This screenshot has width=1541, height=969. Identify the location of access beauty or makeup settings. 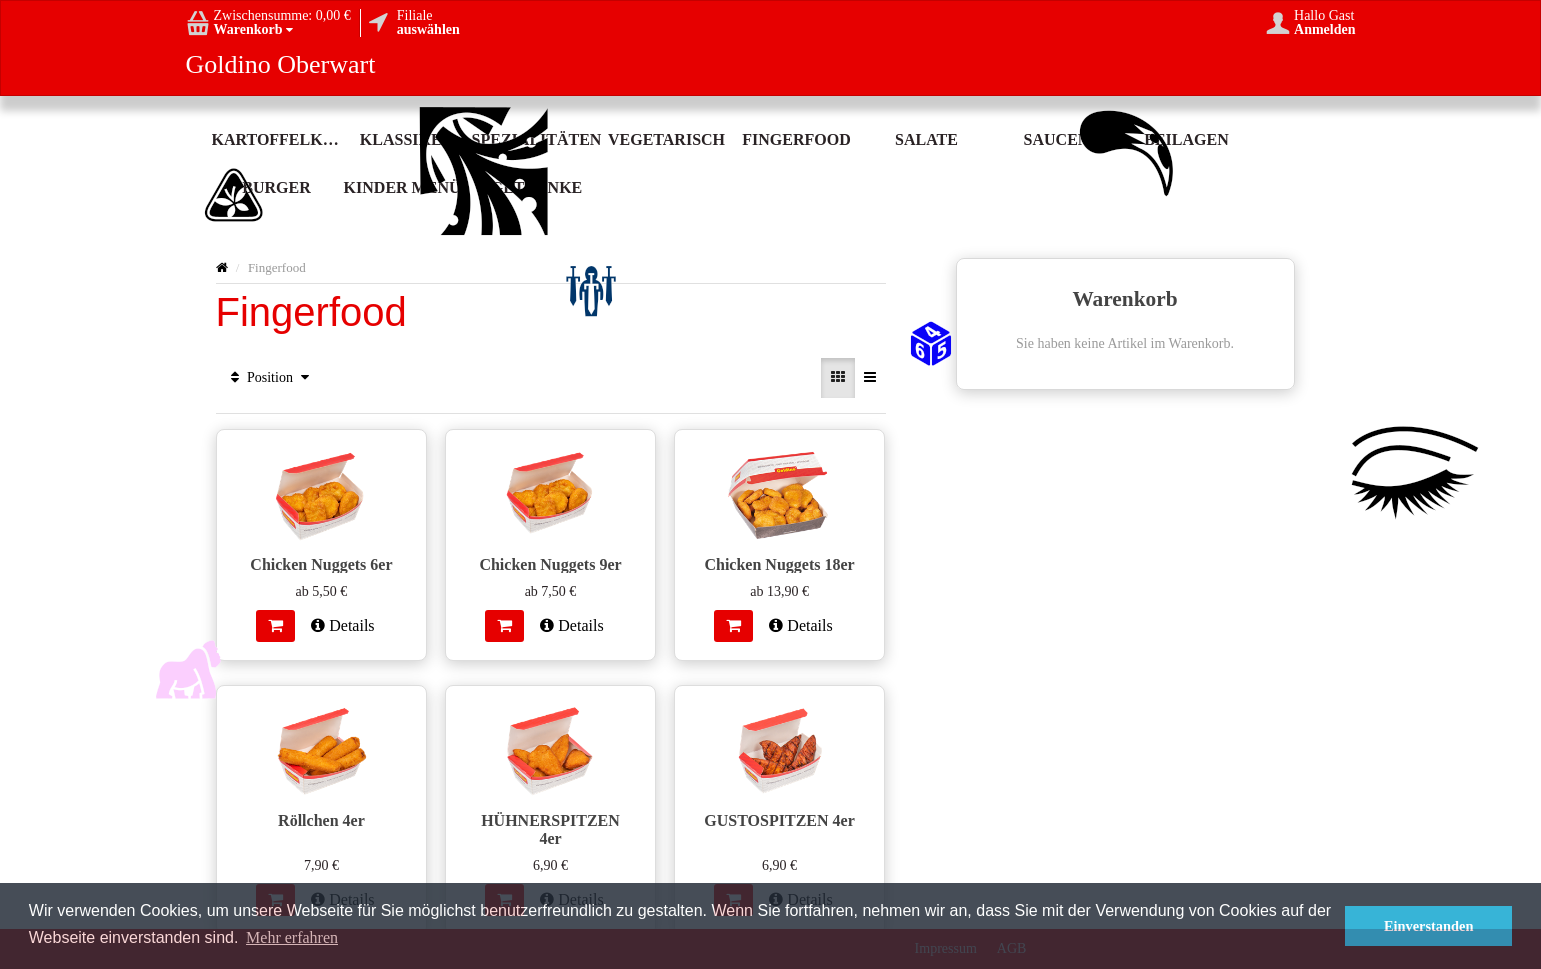
(1415, 473).